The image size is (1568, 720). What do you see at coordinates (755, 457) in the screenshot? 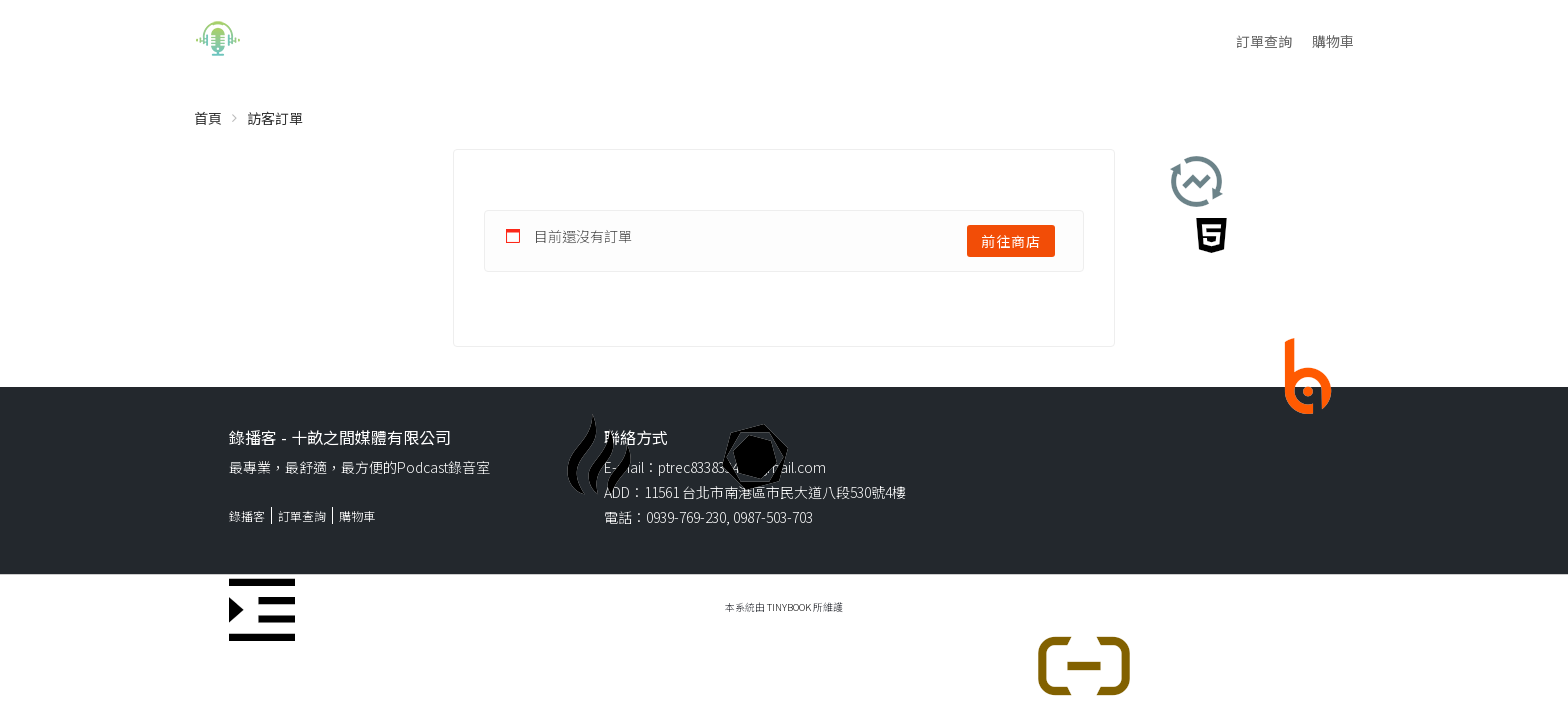
I see `open graphite application` at bounding box center [755, 457].